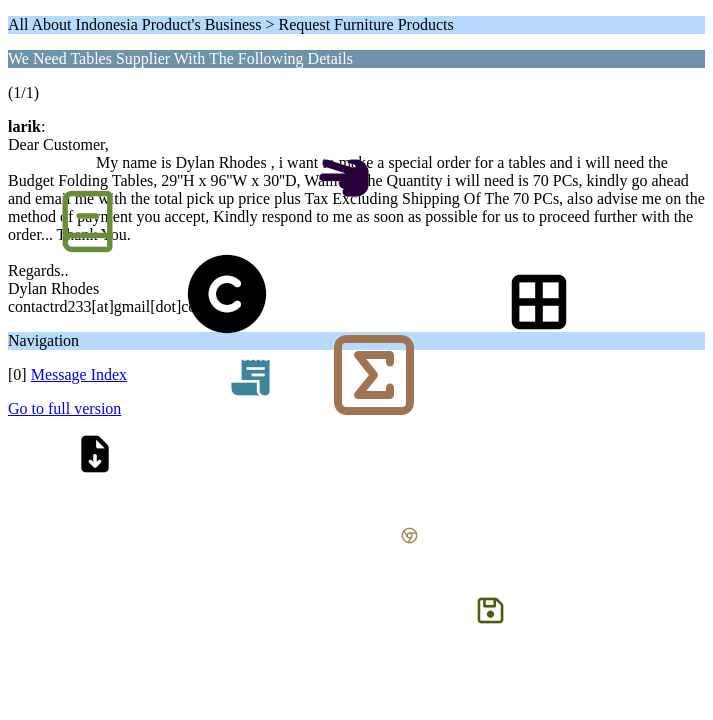 Image resolution: width=713 pixels, height=720 pixels. Describe the element at coordinates (409, 535) in the screenshot. I see `open link in Google Chrome` at that location.